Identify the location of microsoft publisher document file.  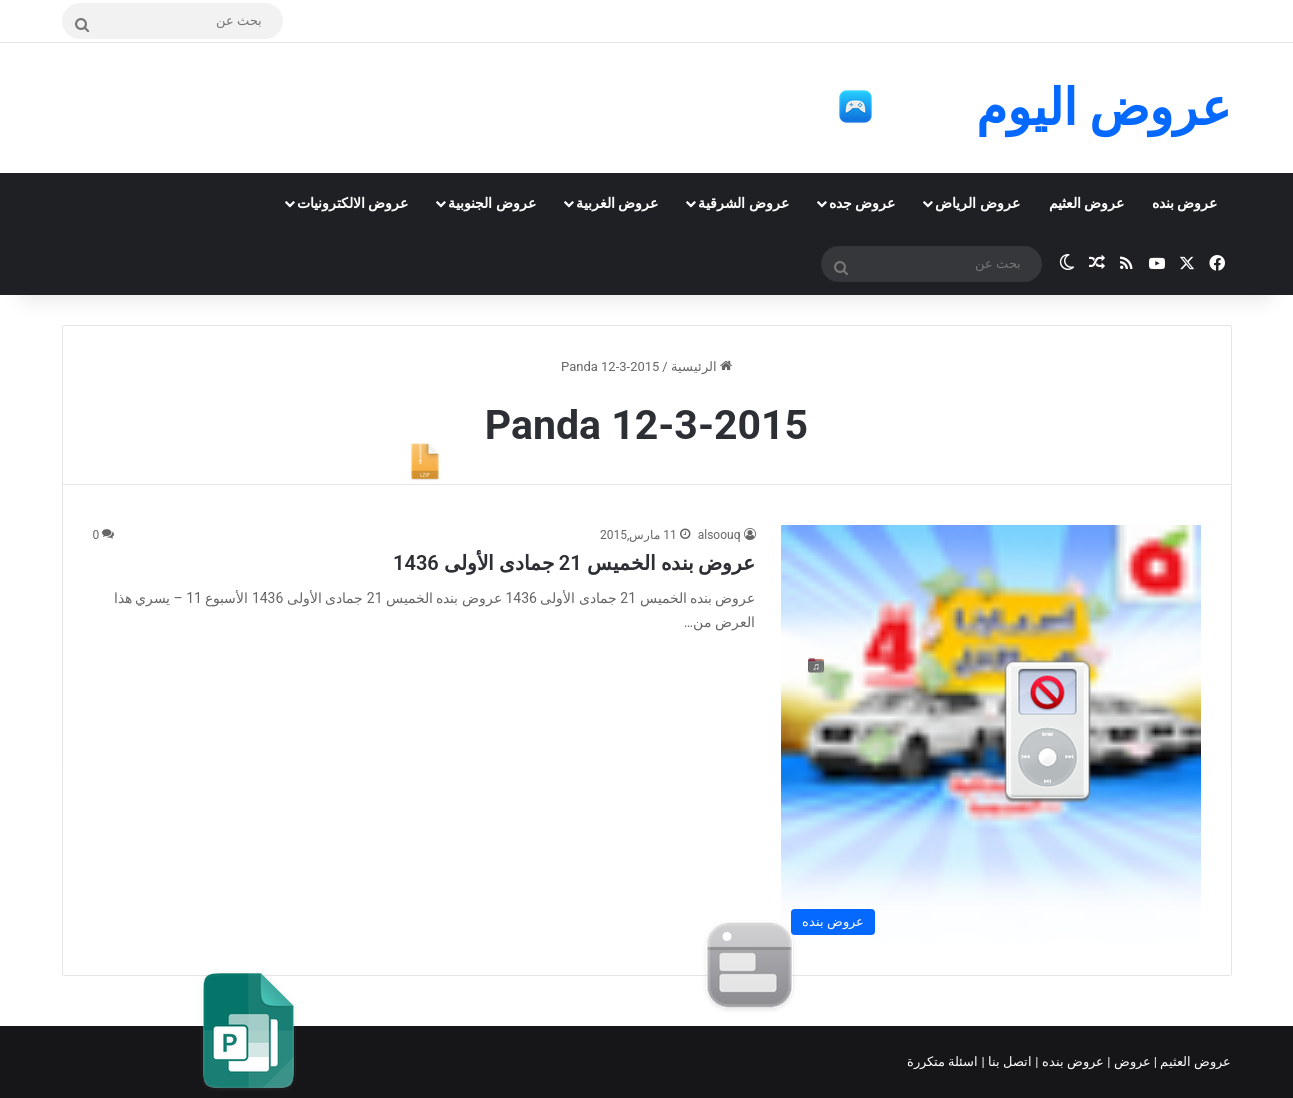
(248, 1030).